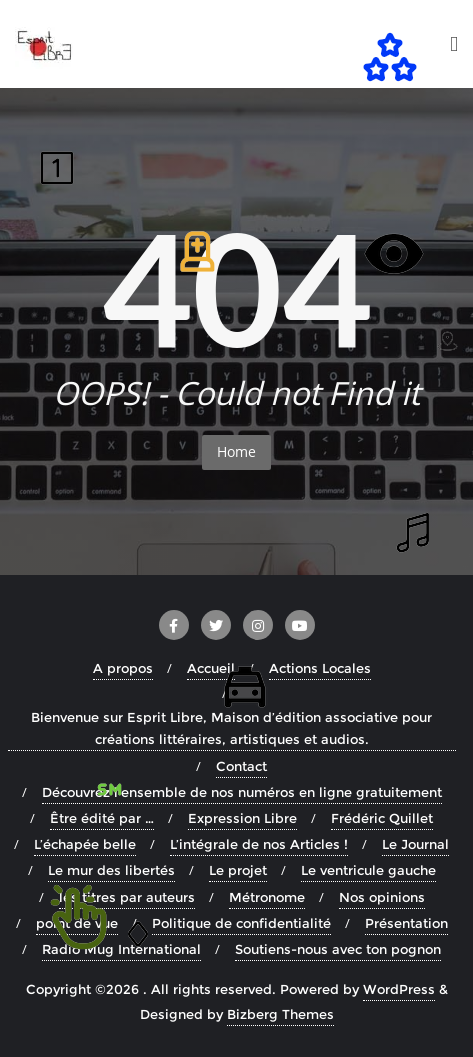 The height and width of the screenshot is (1057, 473). Describe the element at coordinates (390, 57) in the screenshot. I see `view ratings or reviews` at that location.